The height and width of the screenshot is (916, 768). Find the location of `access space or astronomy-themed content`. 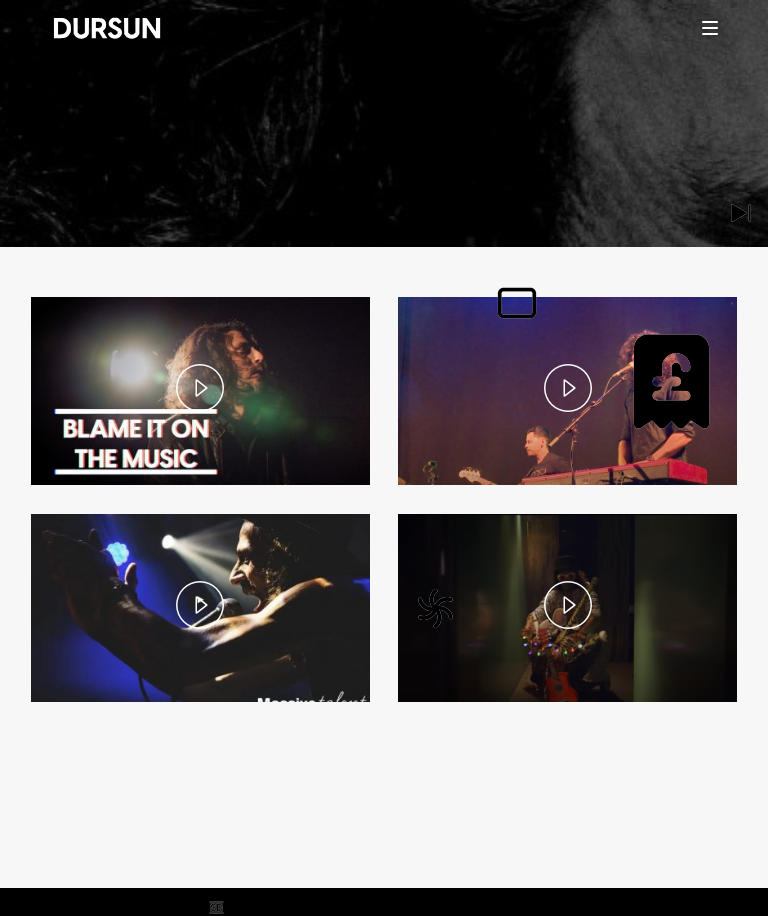

access space or astronomy-themed content is located at coordinates (435, 608).